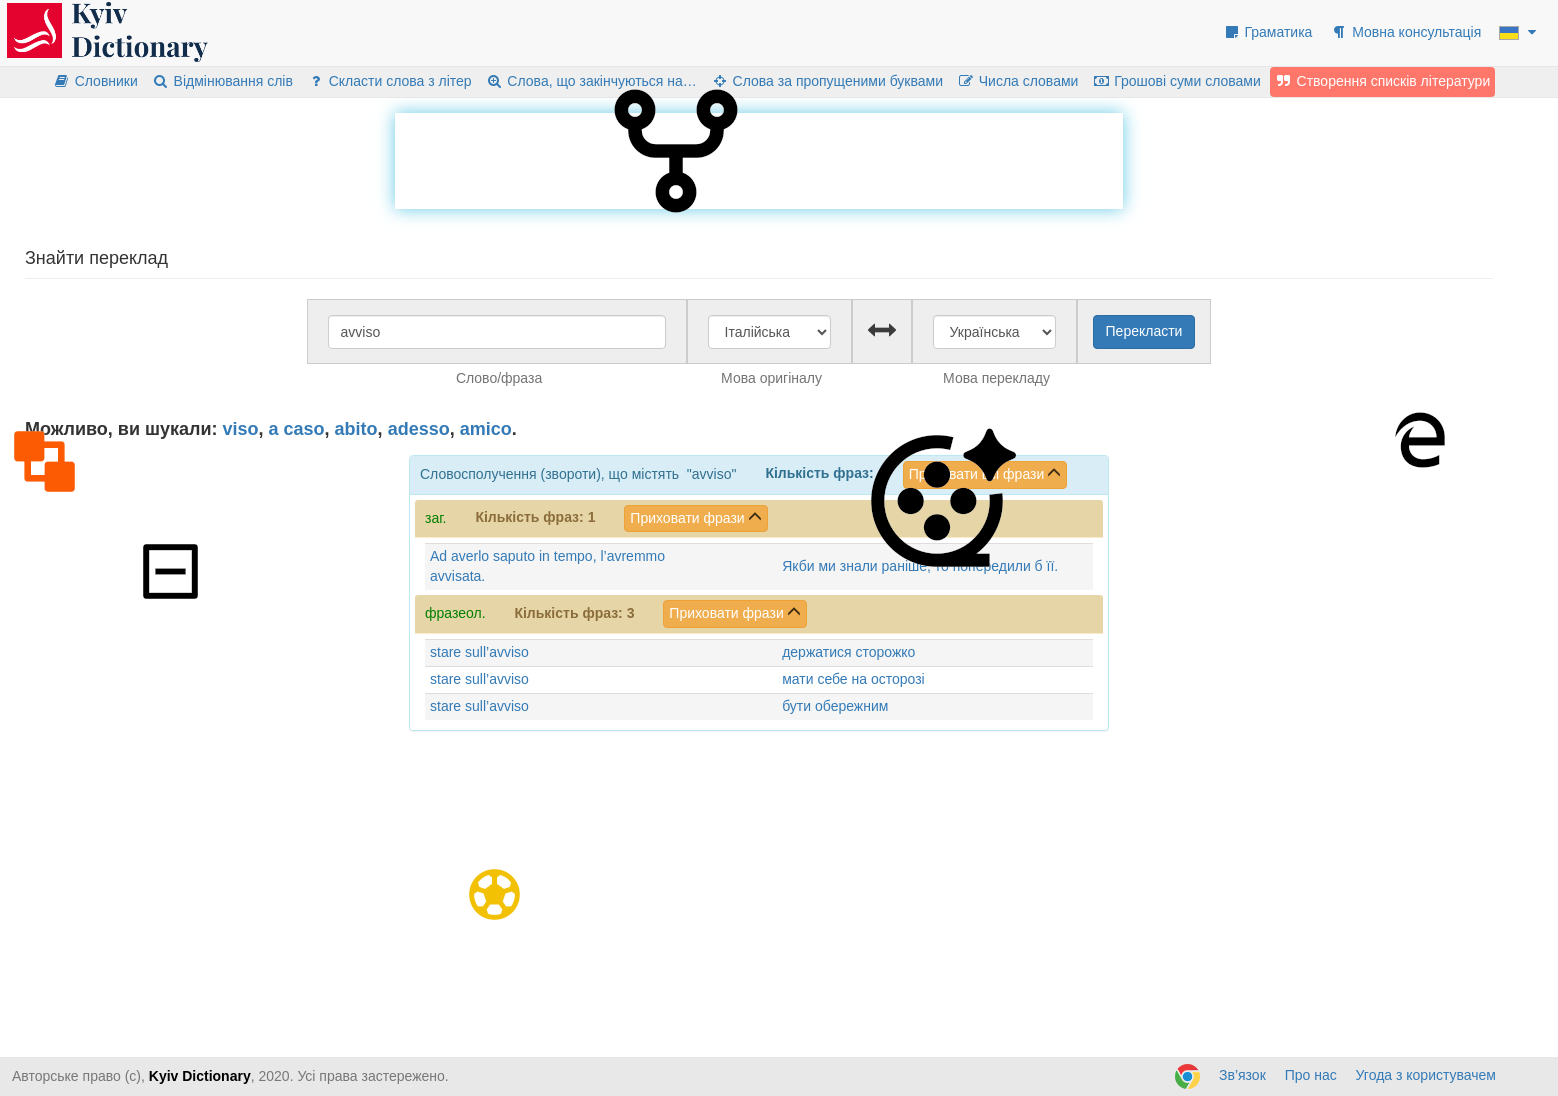  What do you see at coordinates (44, 461) in the screenshot?
I see `send selected object to back of layer stack` at bounding box center [44, 461].